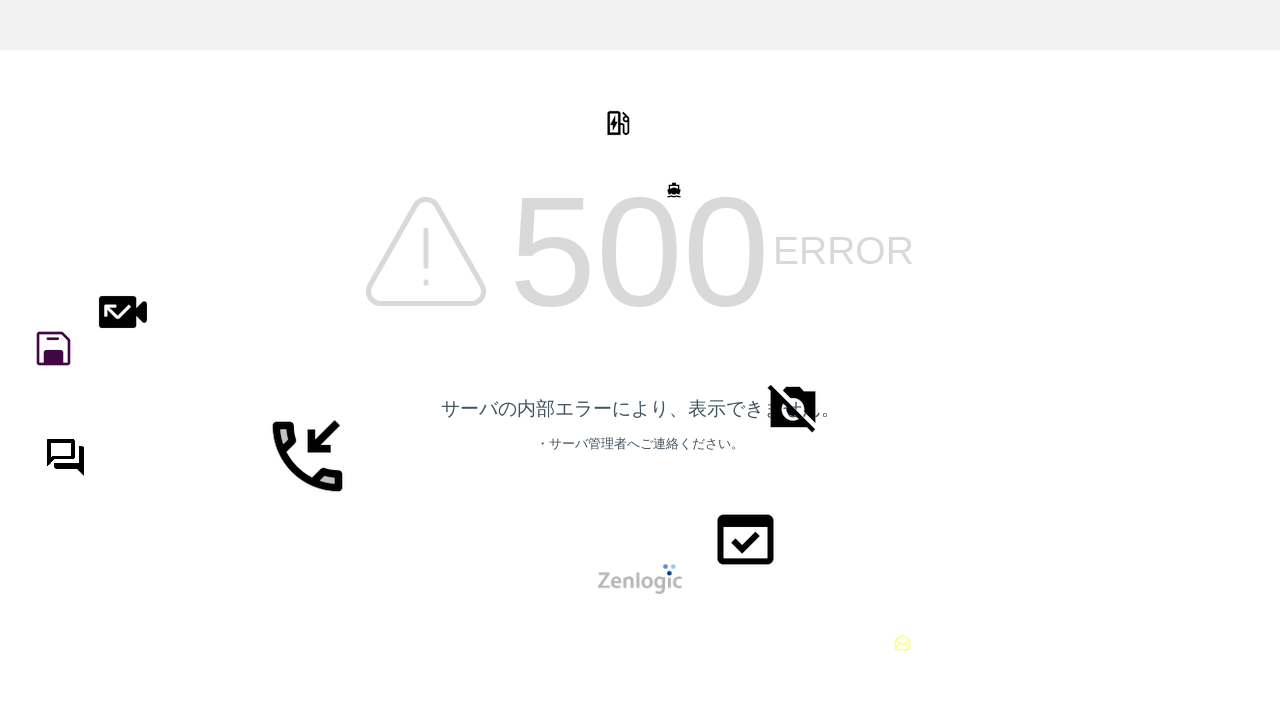  What do you see at coordinates (674, 190) in the screenshot?
I see `get directions by ferry or boat` at bounding box center [674, 190].